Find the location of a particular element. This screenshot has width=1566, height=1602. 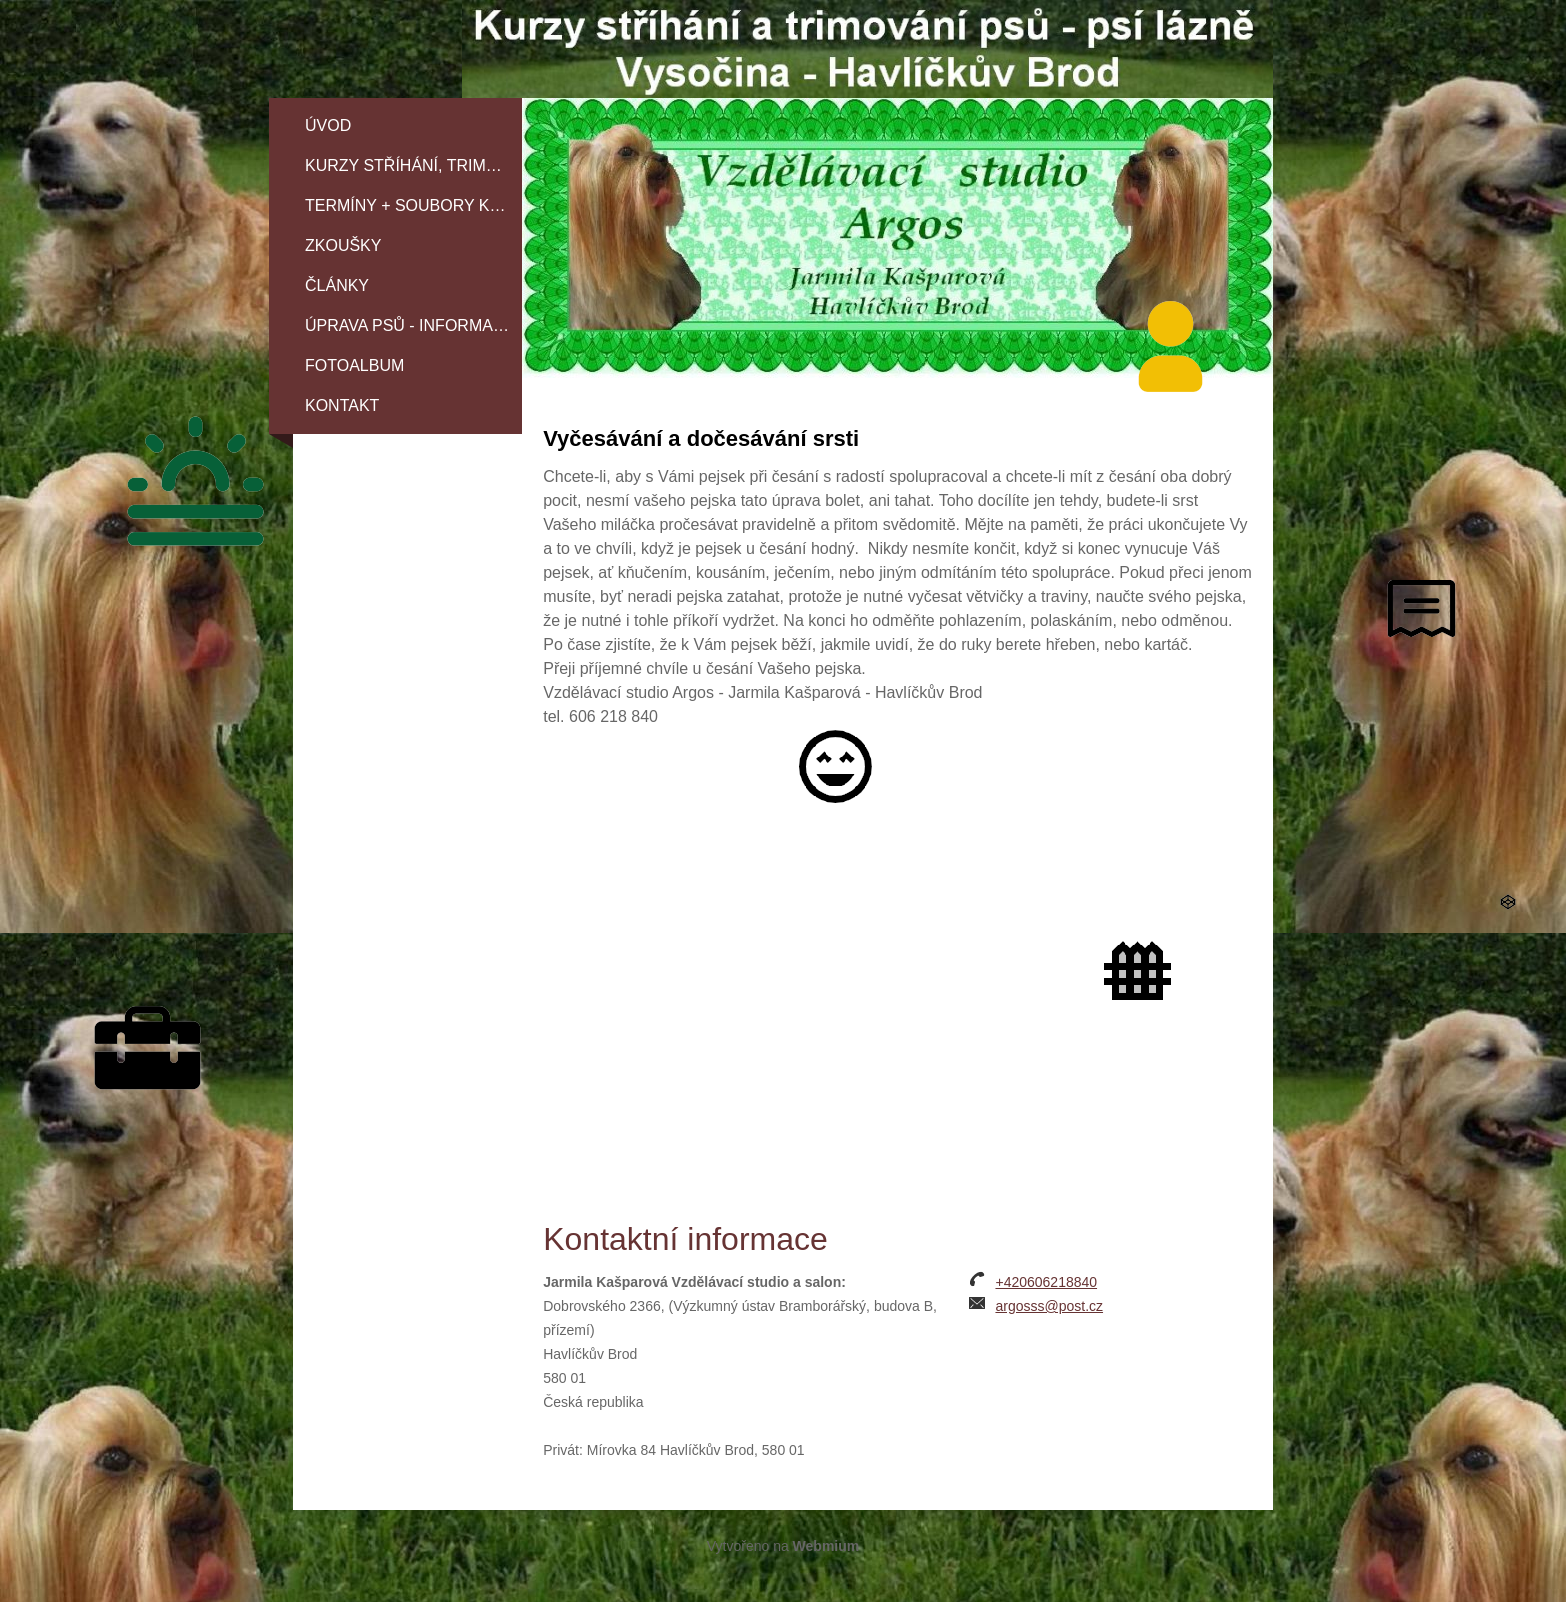

access fence or boundary settings is located at coordinates (1137, 970).